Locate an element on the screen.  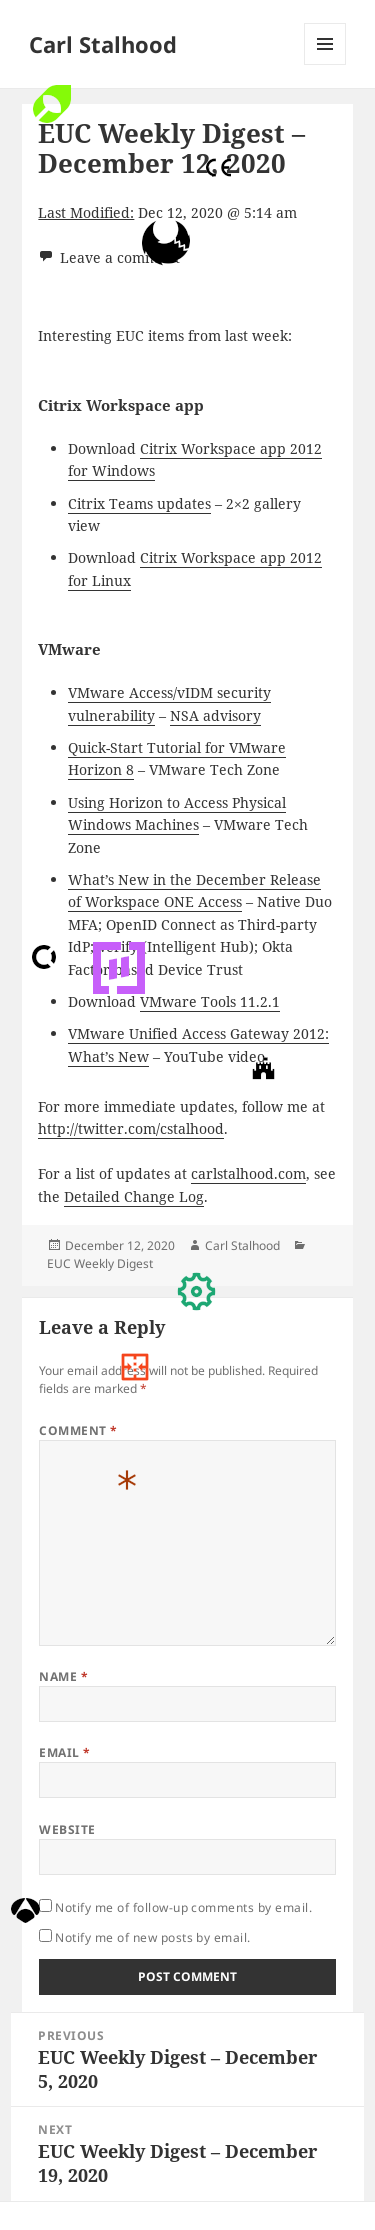
visit mintlify documentation platform is located at coordinates (52, 104).